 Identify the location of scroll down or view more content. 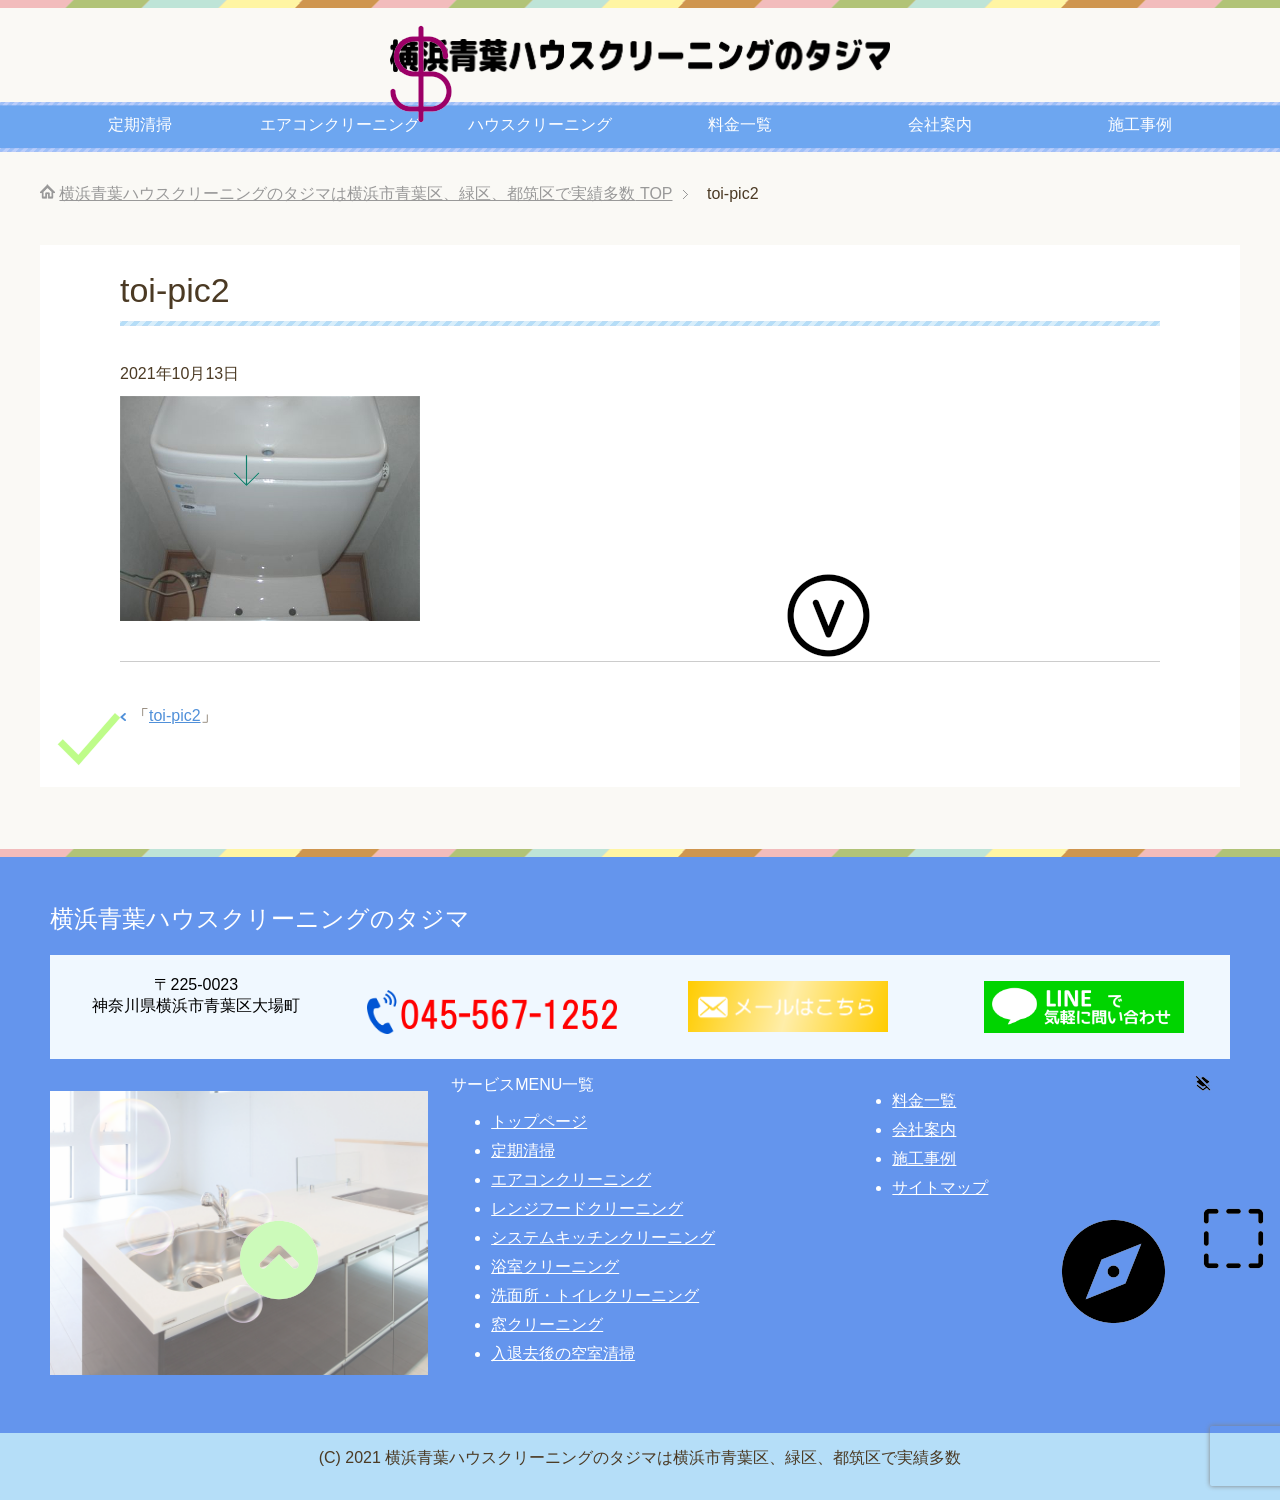
(246, 470).